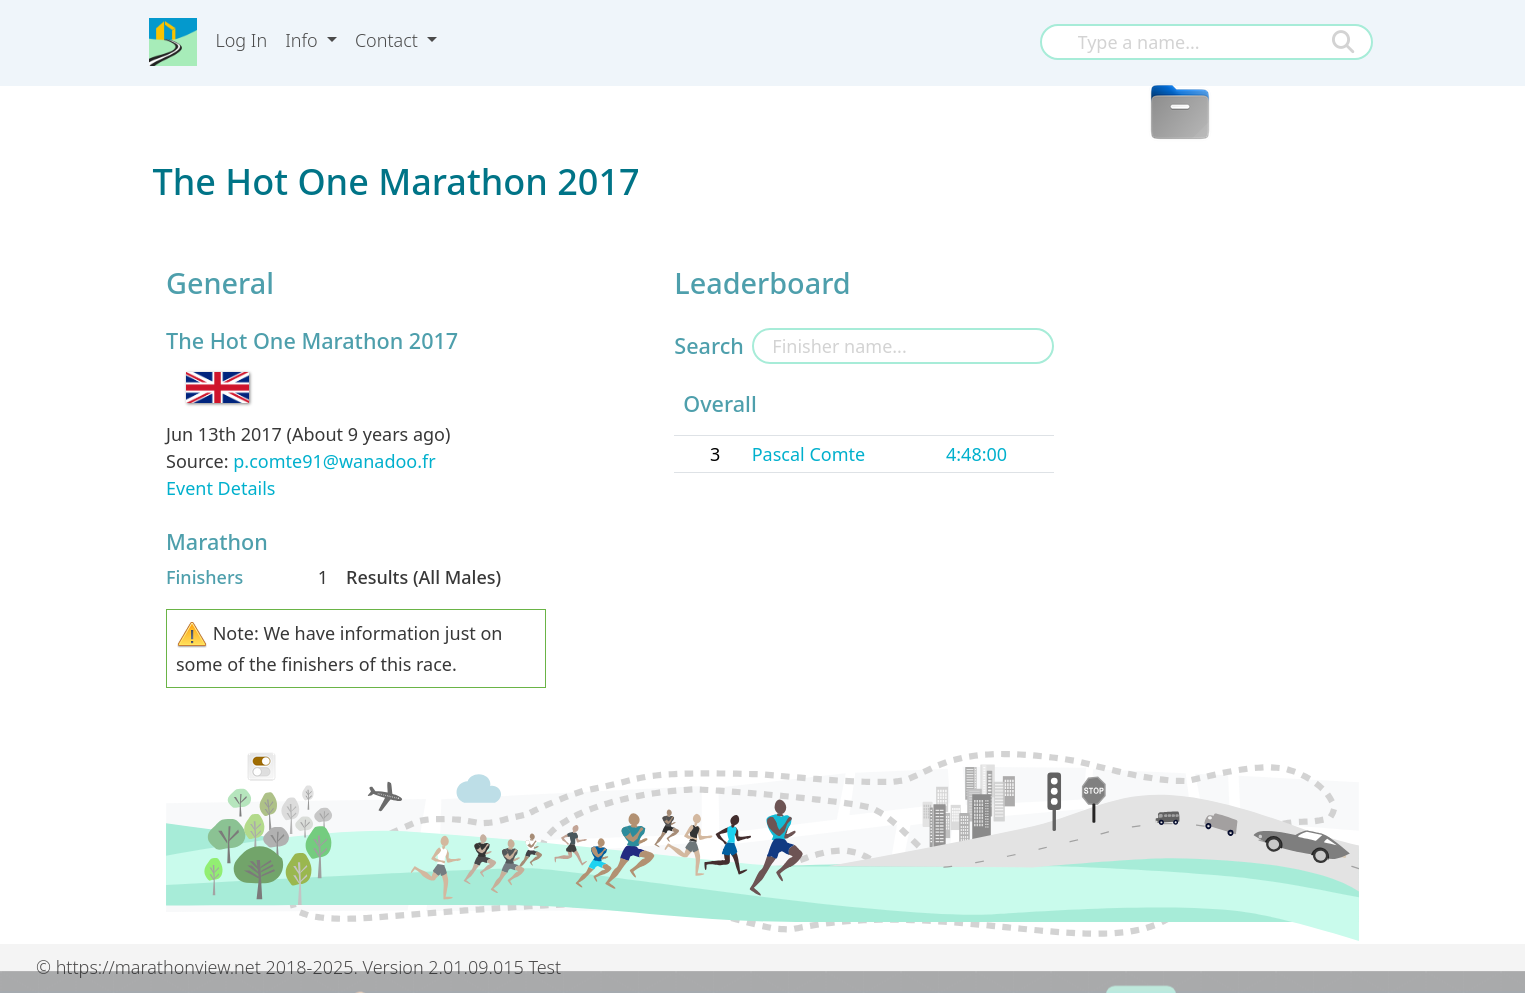 The width and height of the screenshot is (1525, 993). Describe the element at coordinates (261, 766) in the screenshot. I see `open unity tweak tool settings` at that location.